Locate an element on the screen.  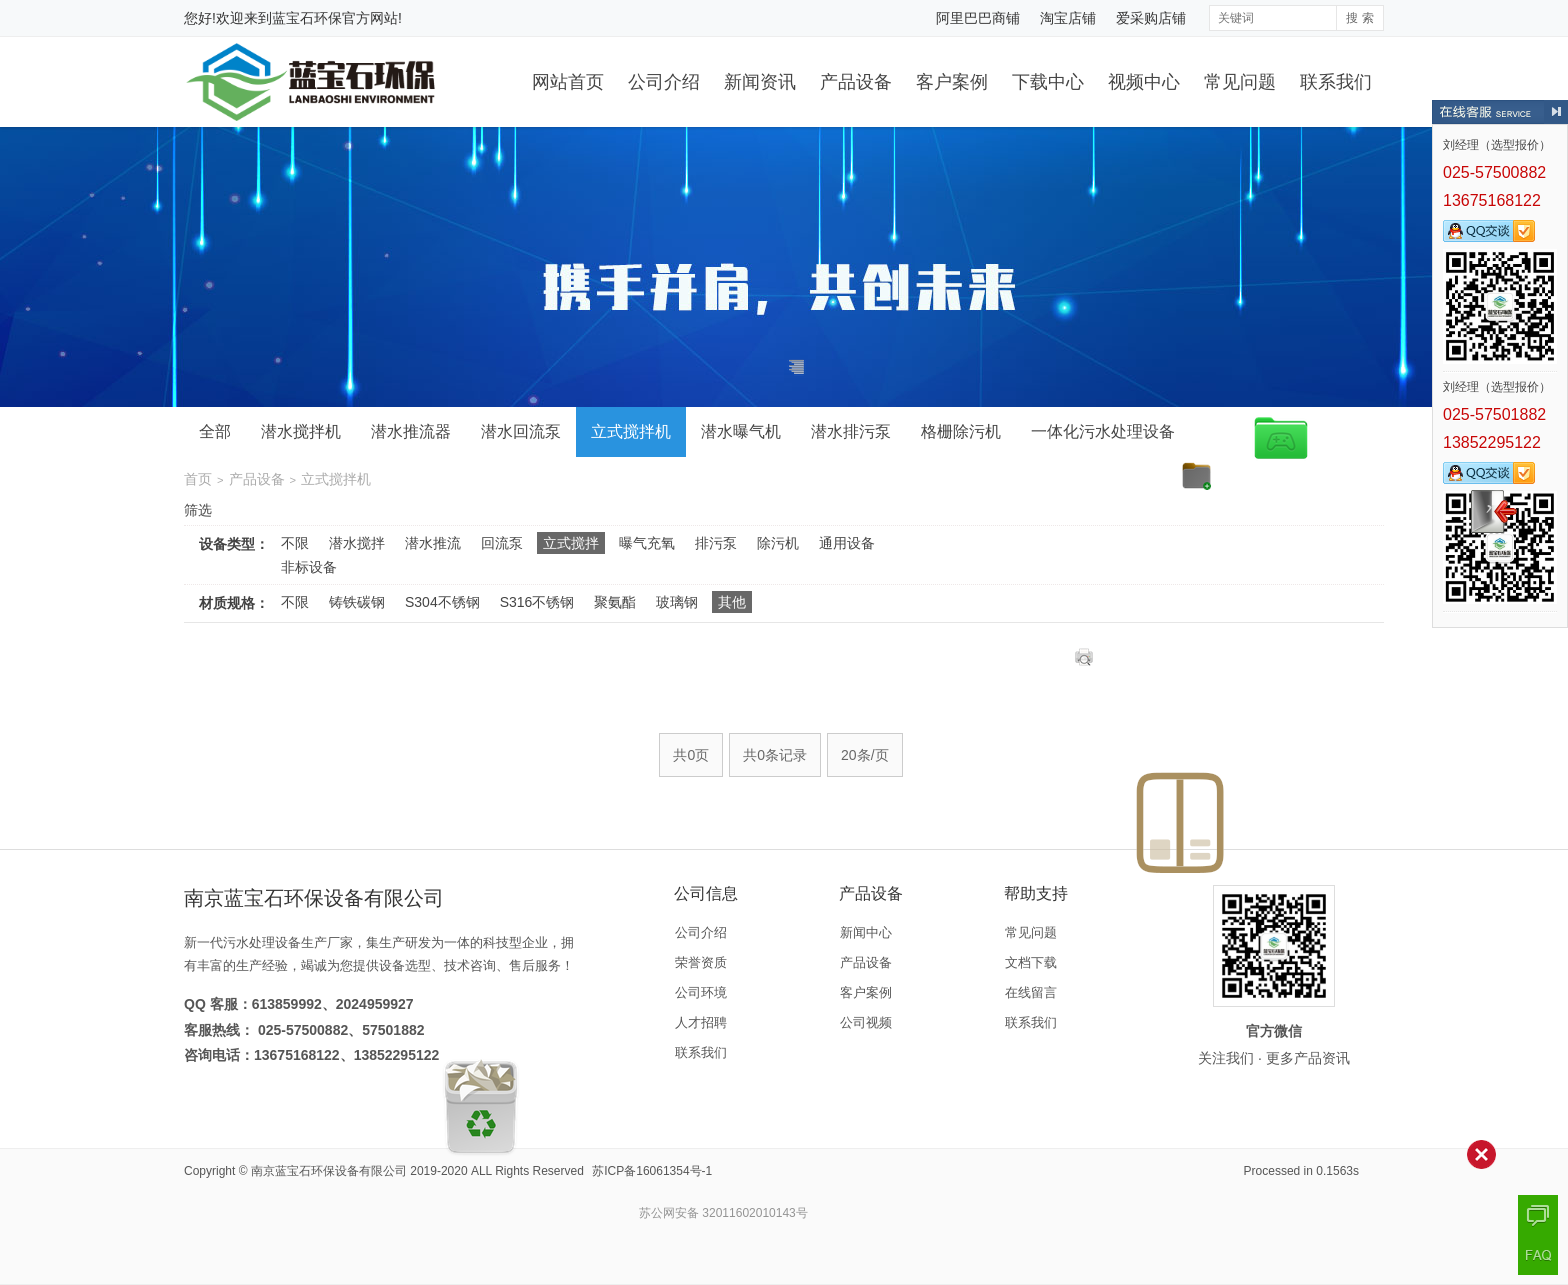
open the packages app is located at coordinates (1183, 819).